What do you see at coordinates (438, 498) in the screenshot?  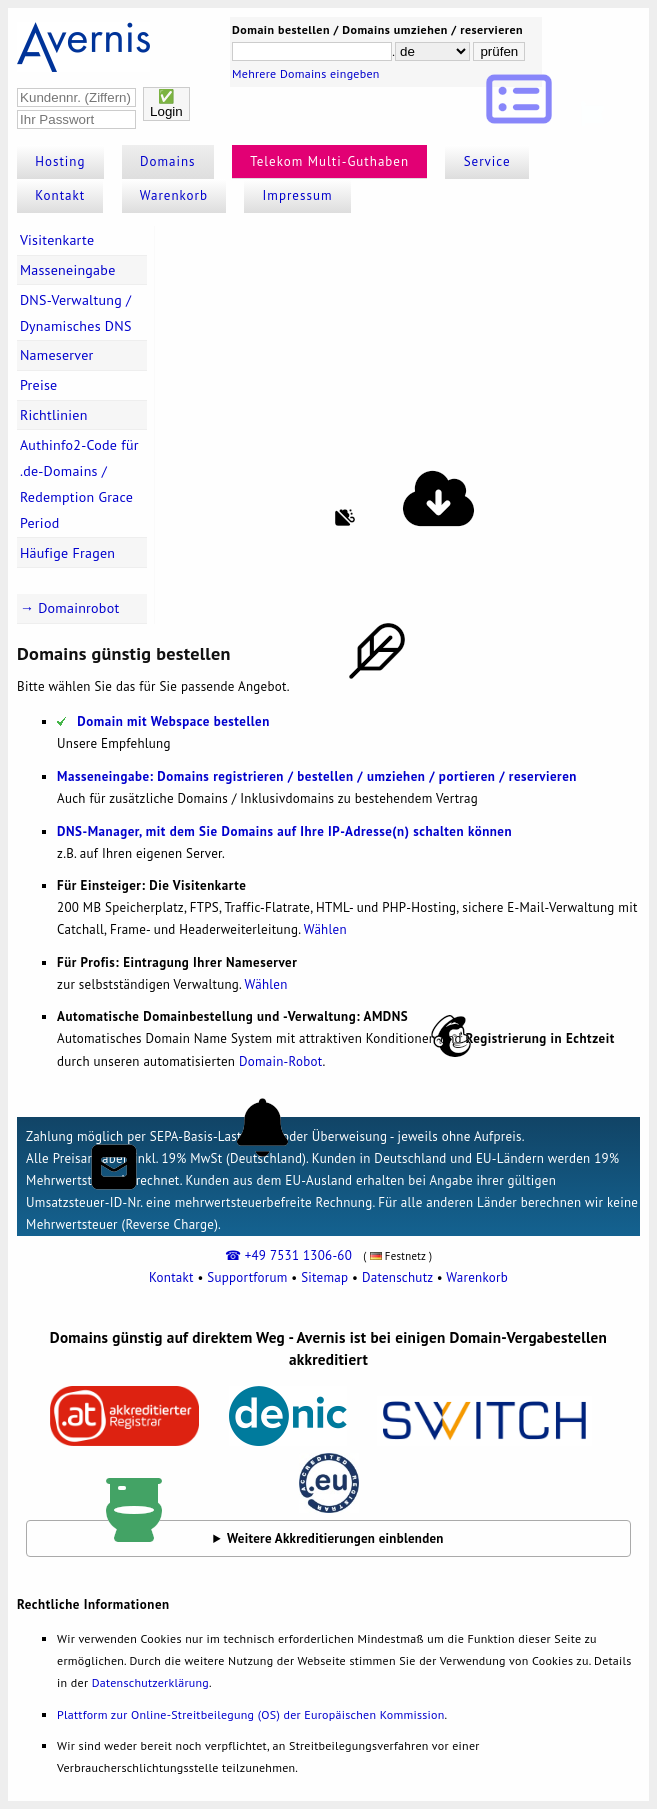 I see `download file from cloud storage` at bounding box center [438, 498].